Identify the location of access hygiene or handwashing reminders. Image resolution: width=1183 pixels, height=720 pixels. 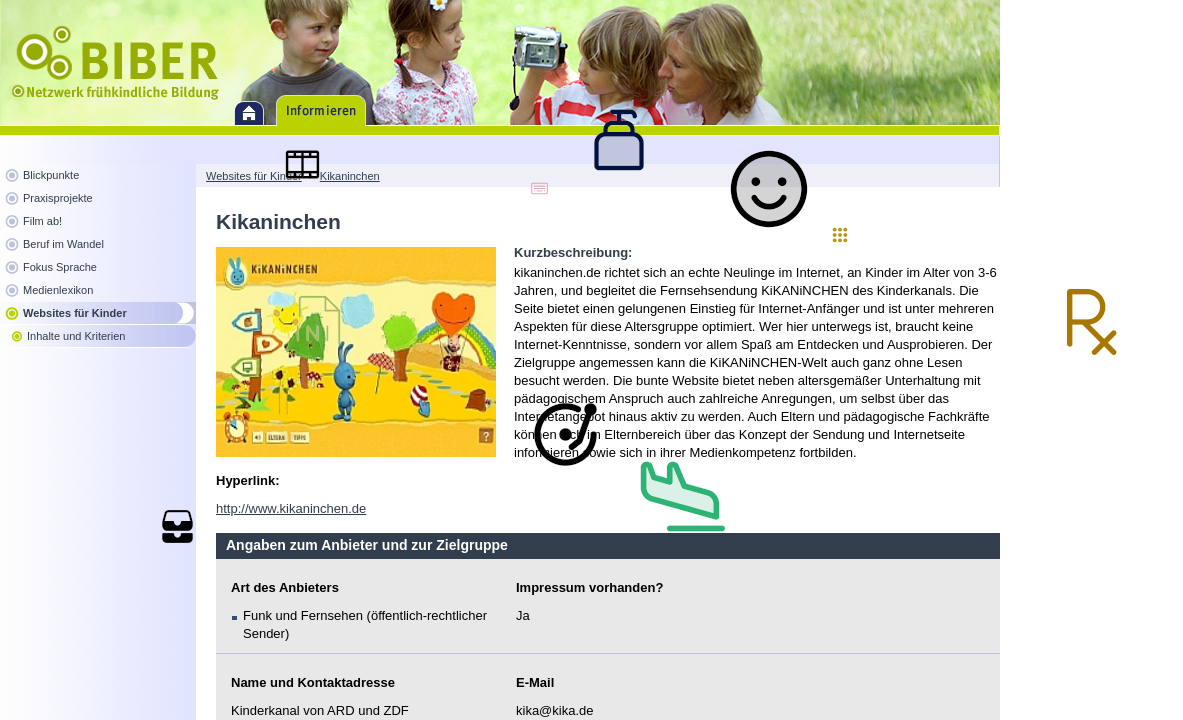
(619, 141).